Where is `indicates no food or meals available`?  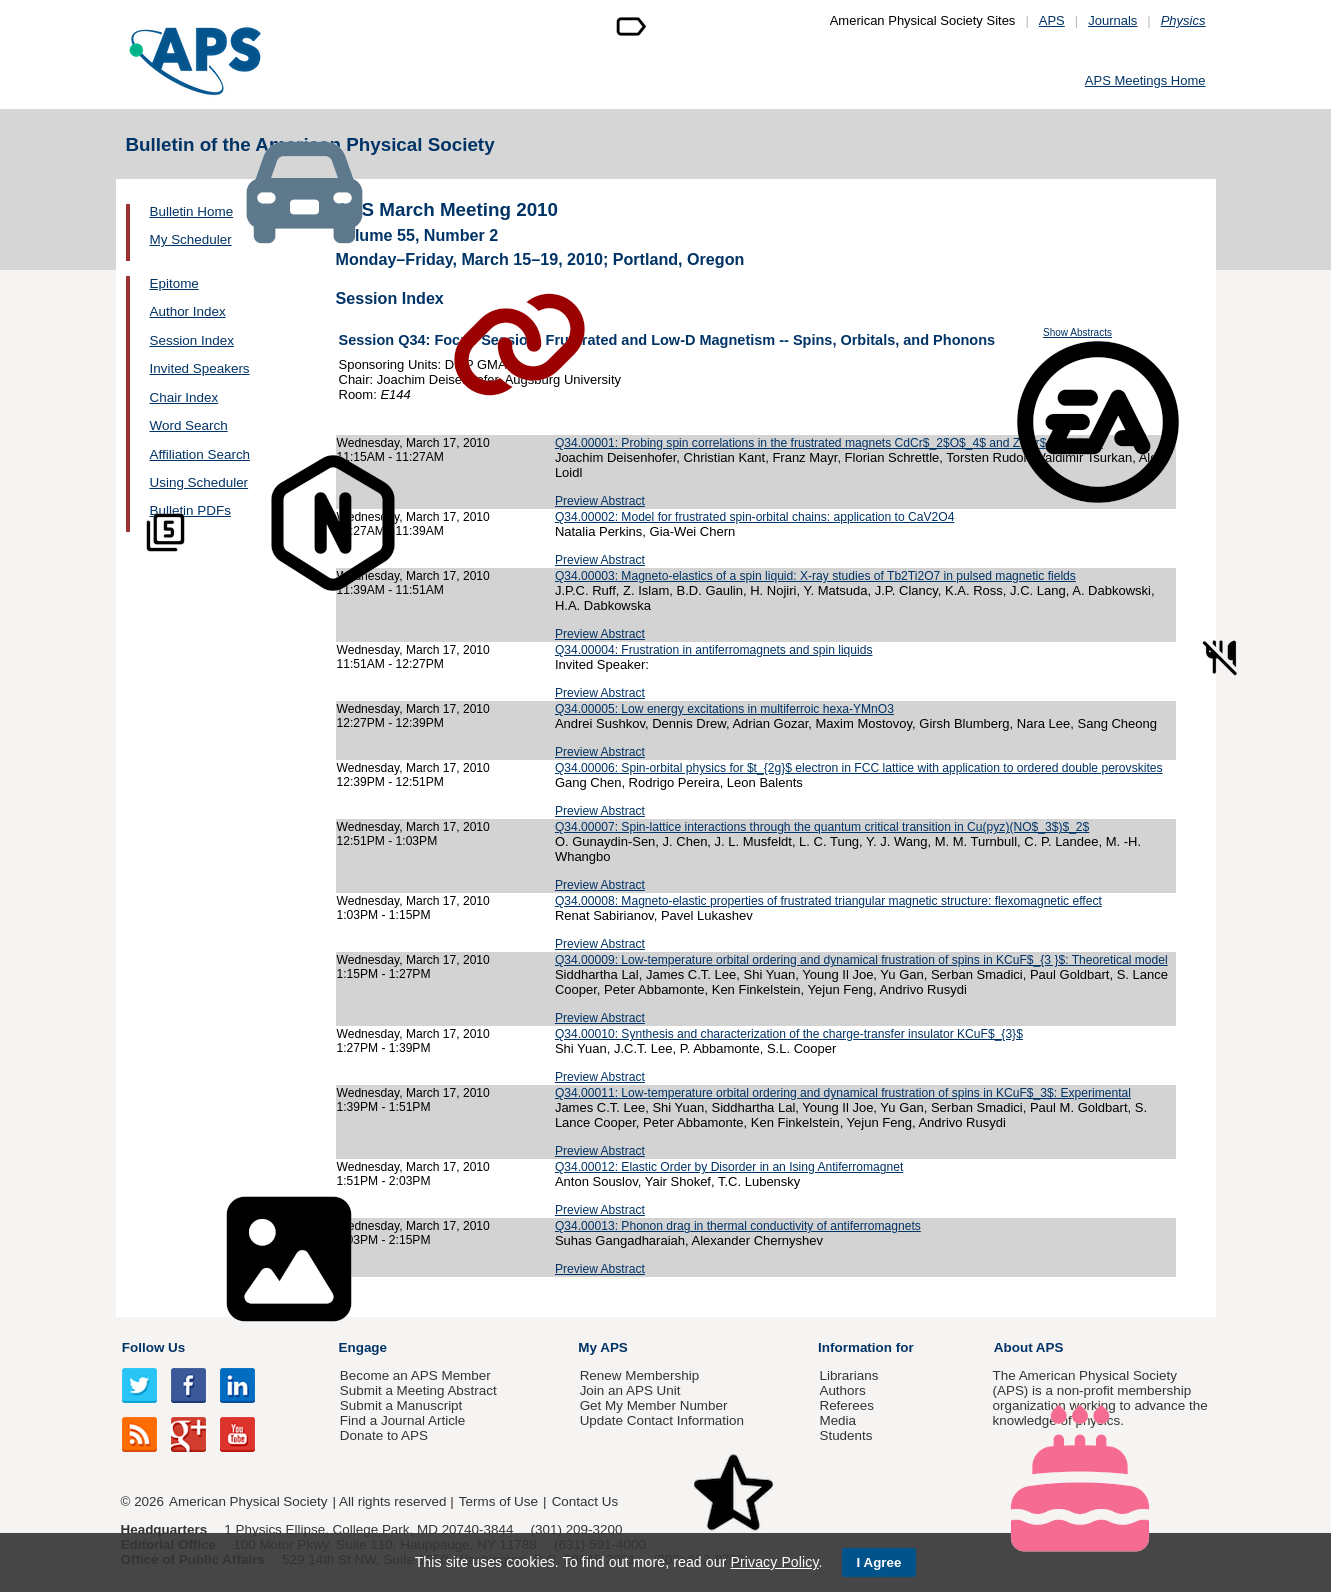
indicates no food or meals available is located at coordinates (1221, 657).